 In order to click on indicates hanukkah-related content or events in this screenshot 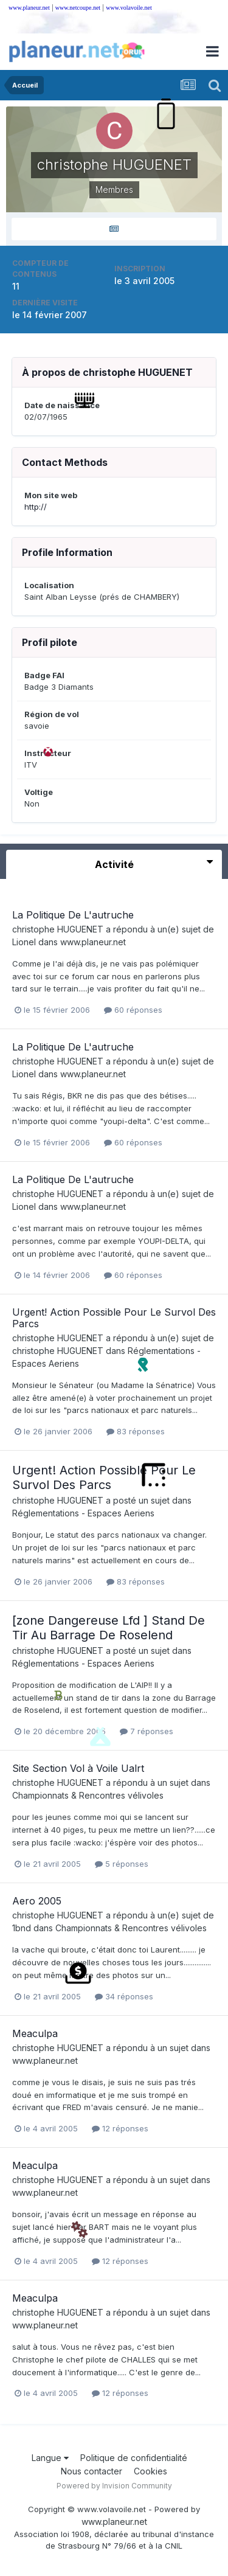, I will do `click(85, 400)`.